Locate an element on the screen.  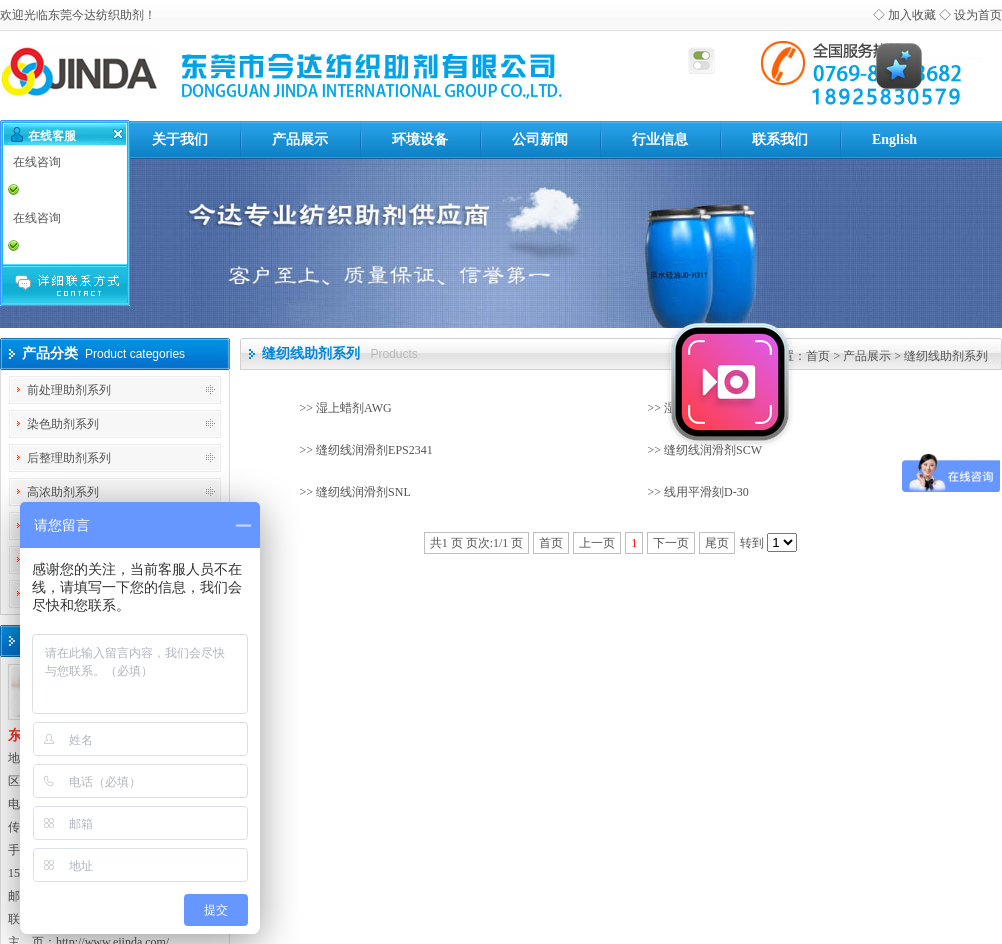
open anki flashcard app is located at coordinates (899, 66).